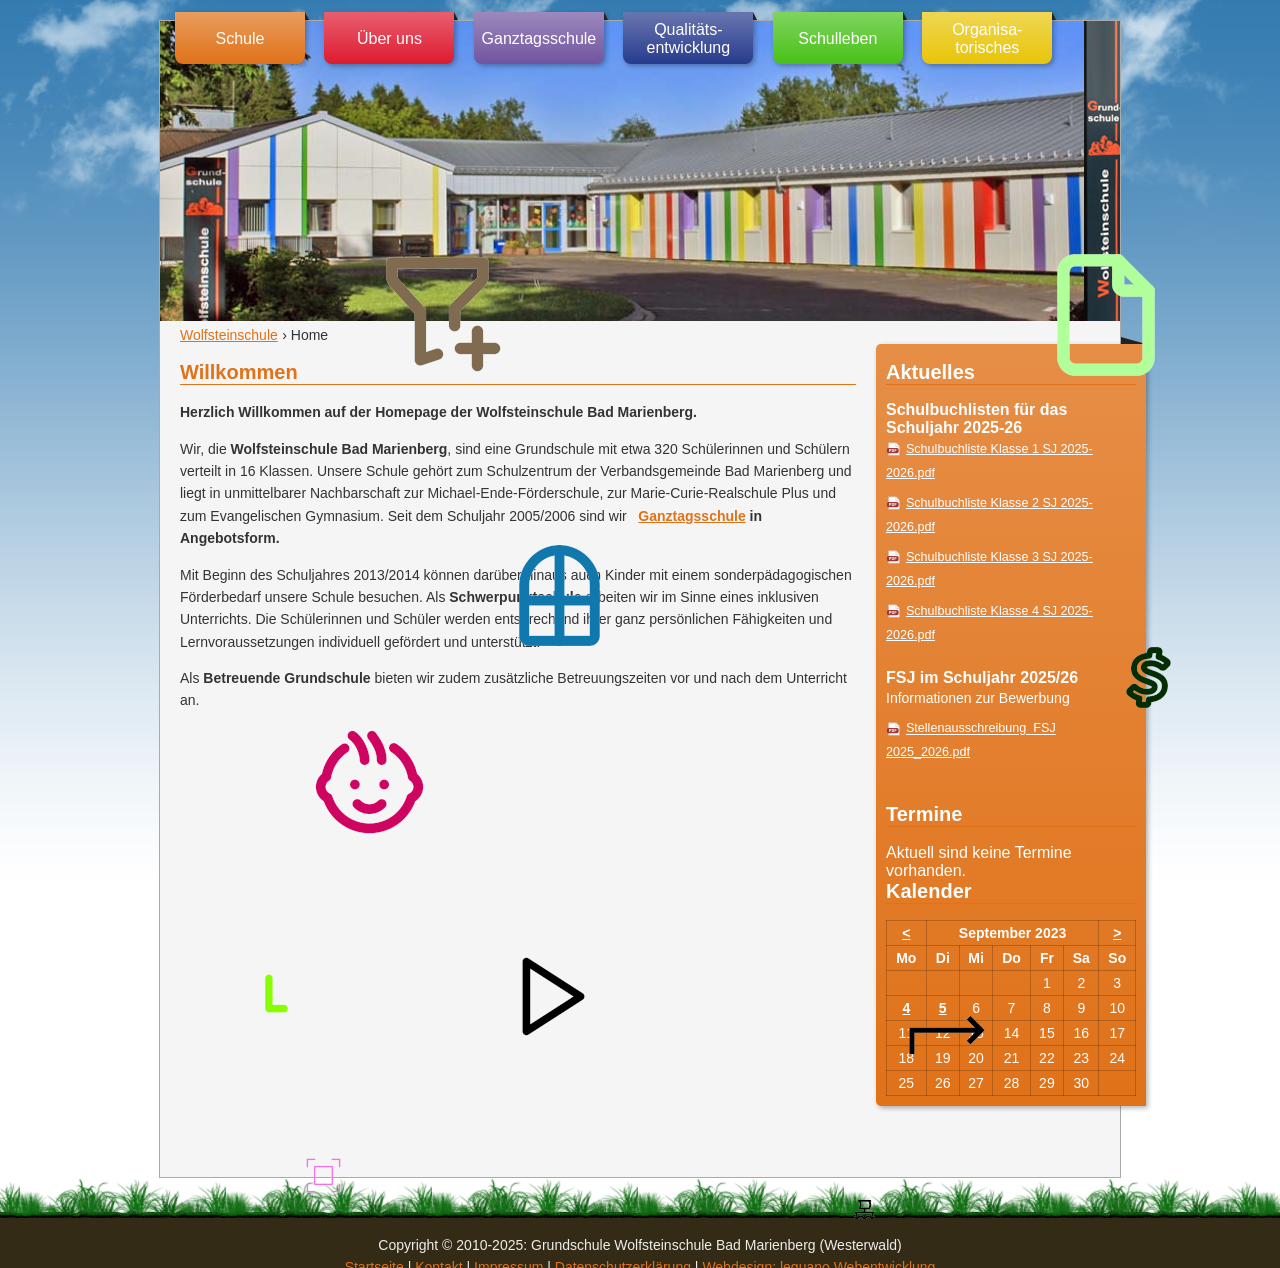 Image resolution: width=1280 pixels, height=1268 pixels. What do you see at coordinates (946, 1035) in the screenshot?
I see `forward or share content` at bounding box center [946, 1035].